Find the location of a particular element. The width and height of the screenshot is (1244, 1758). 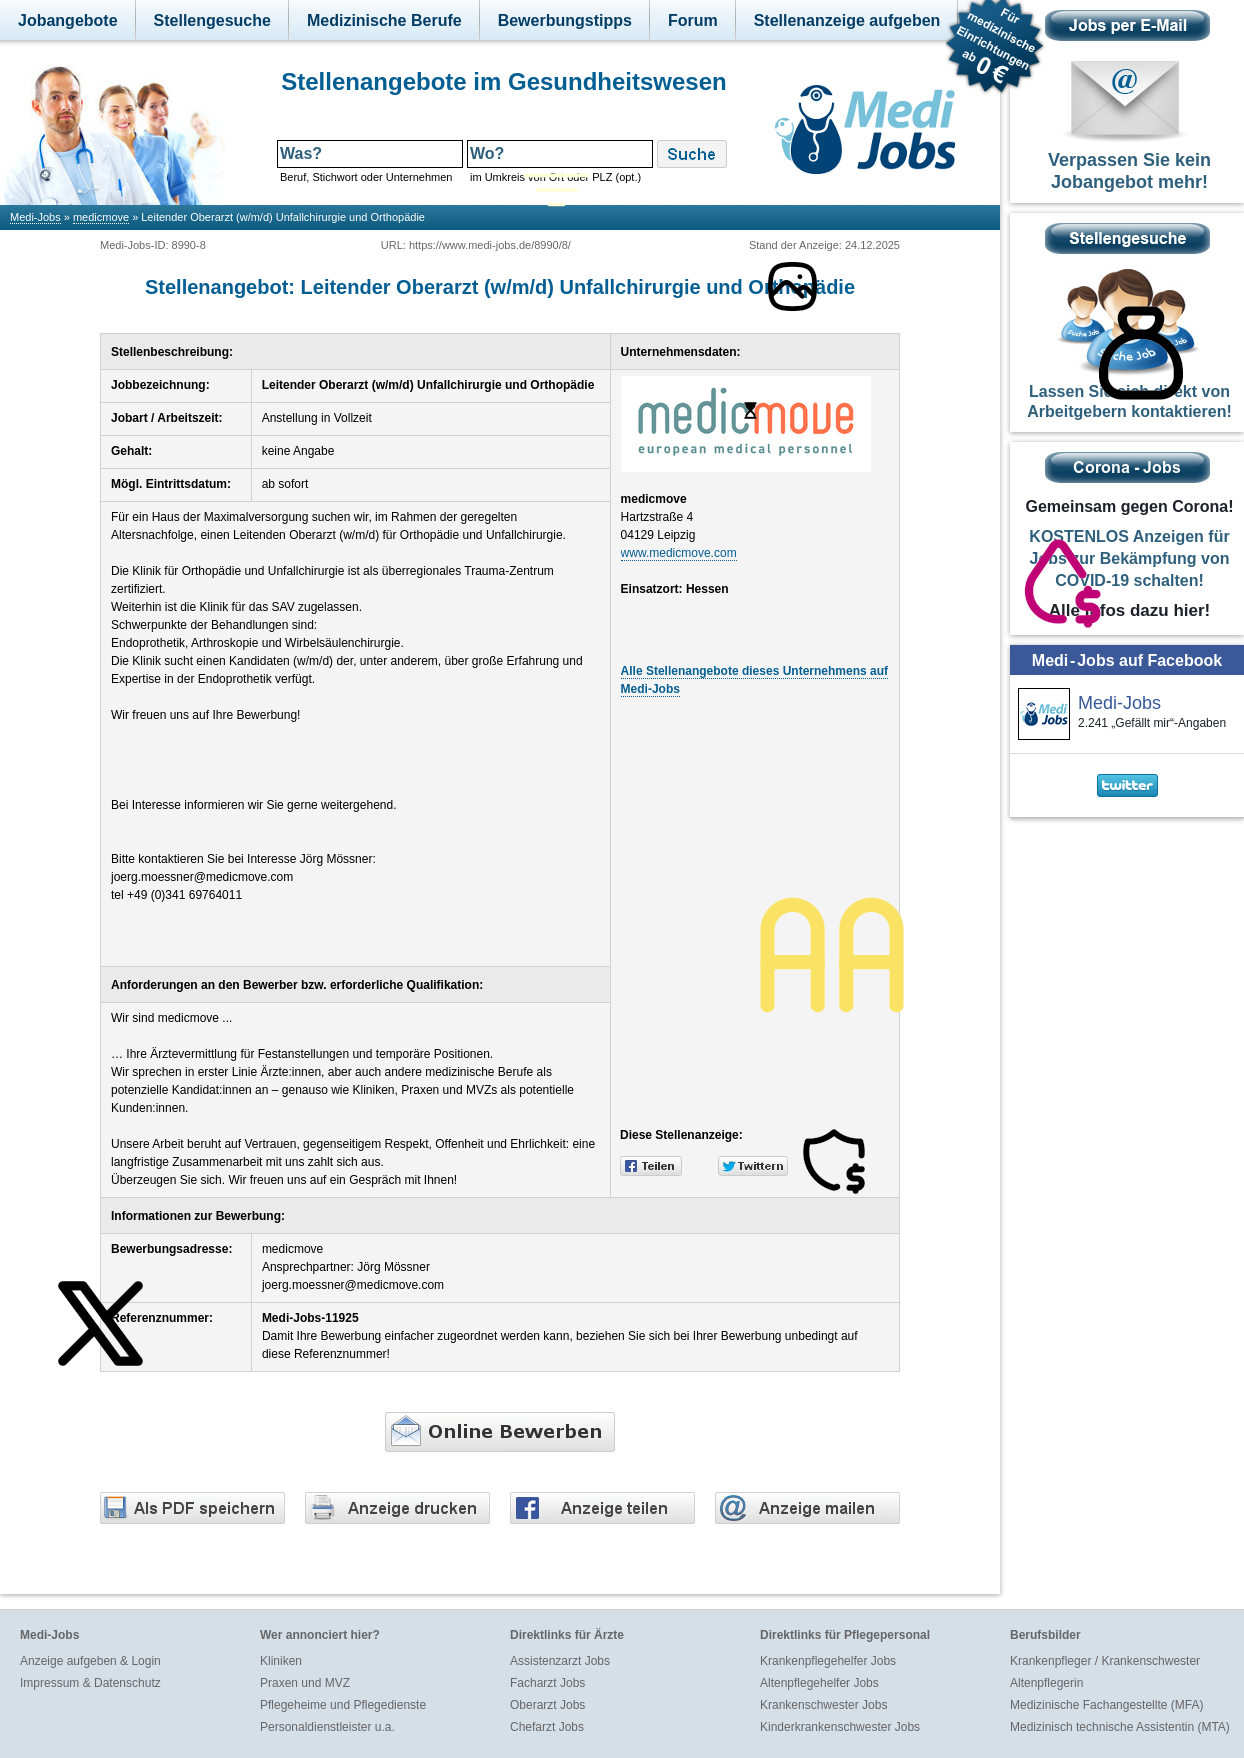

view water bill or usage costs is located at coordinates (1058, 581).